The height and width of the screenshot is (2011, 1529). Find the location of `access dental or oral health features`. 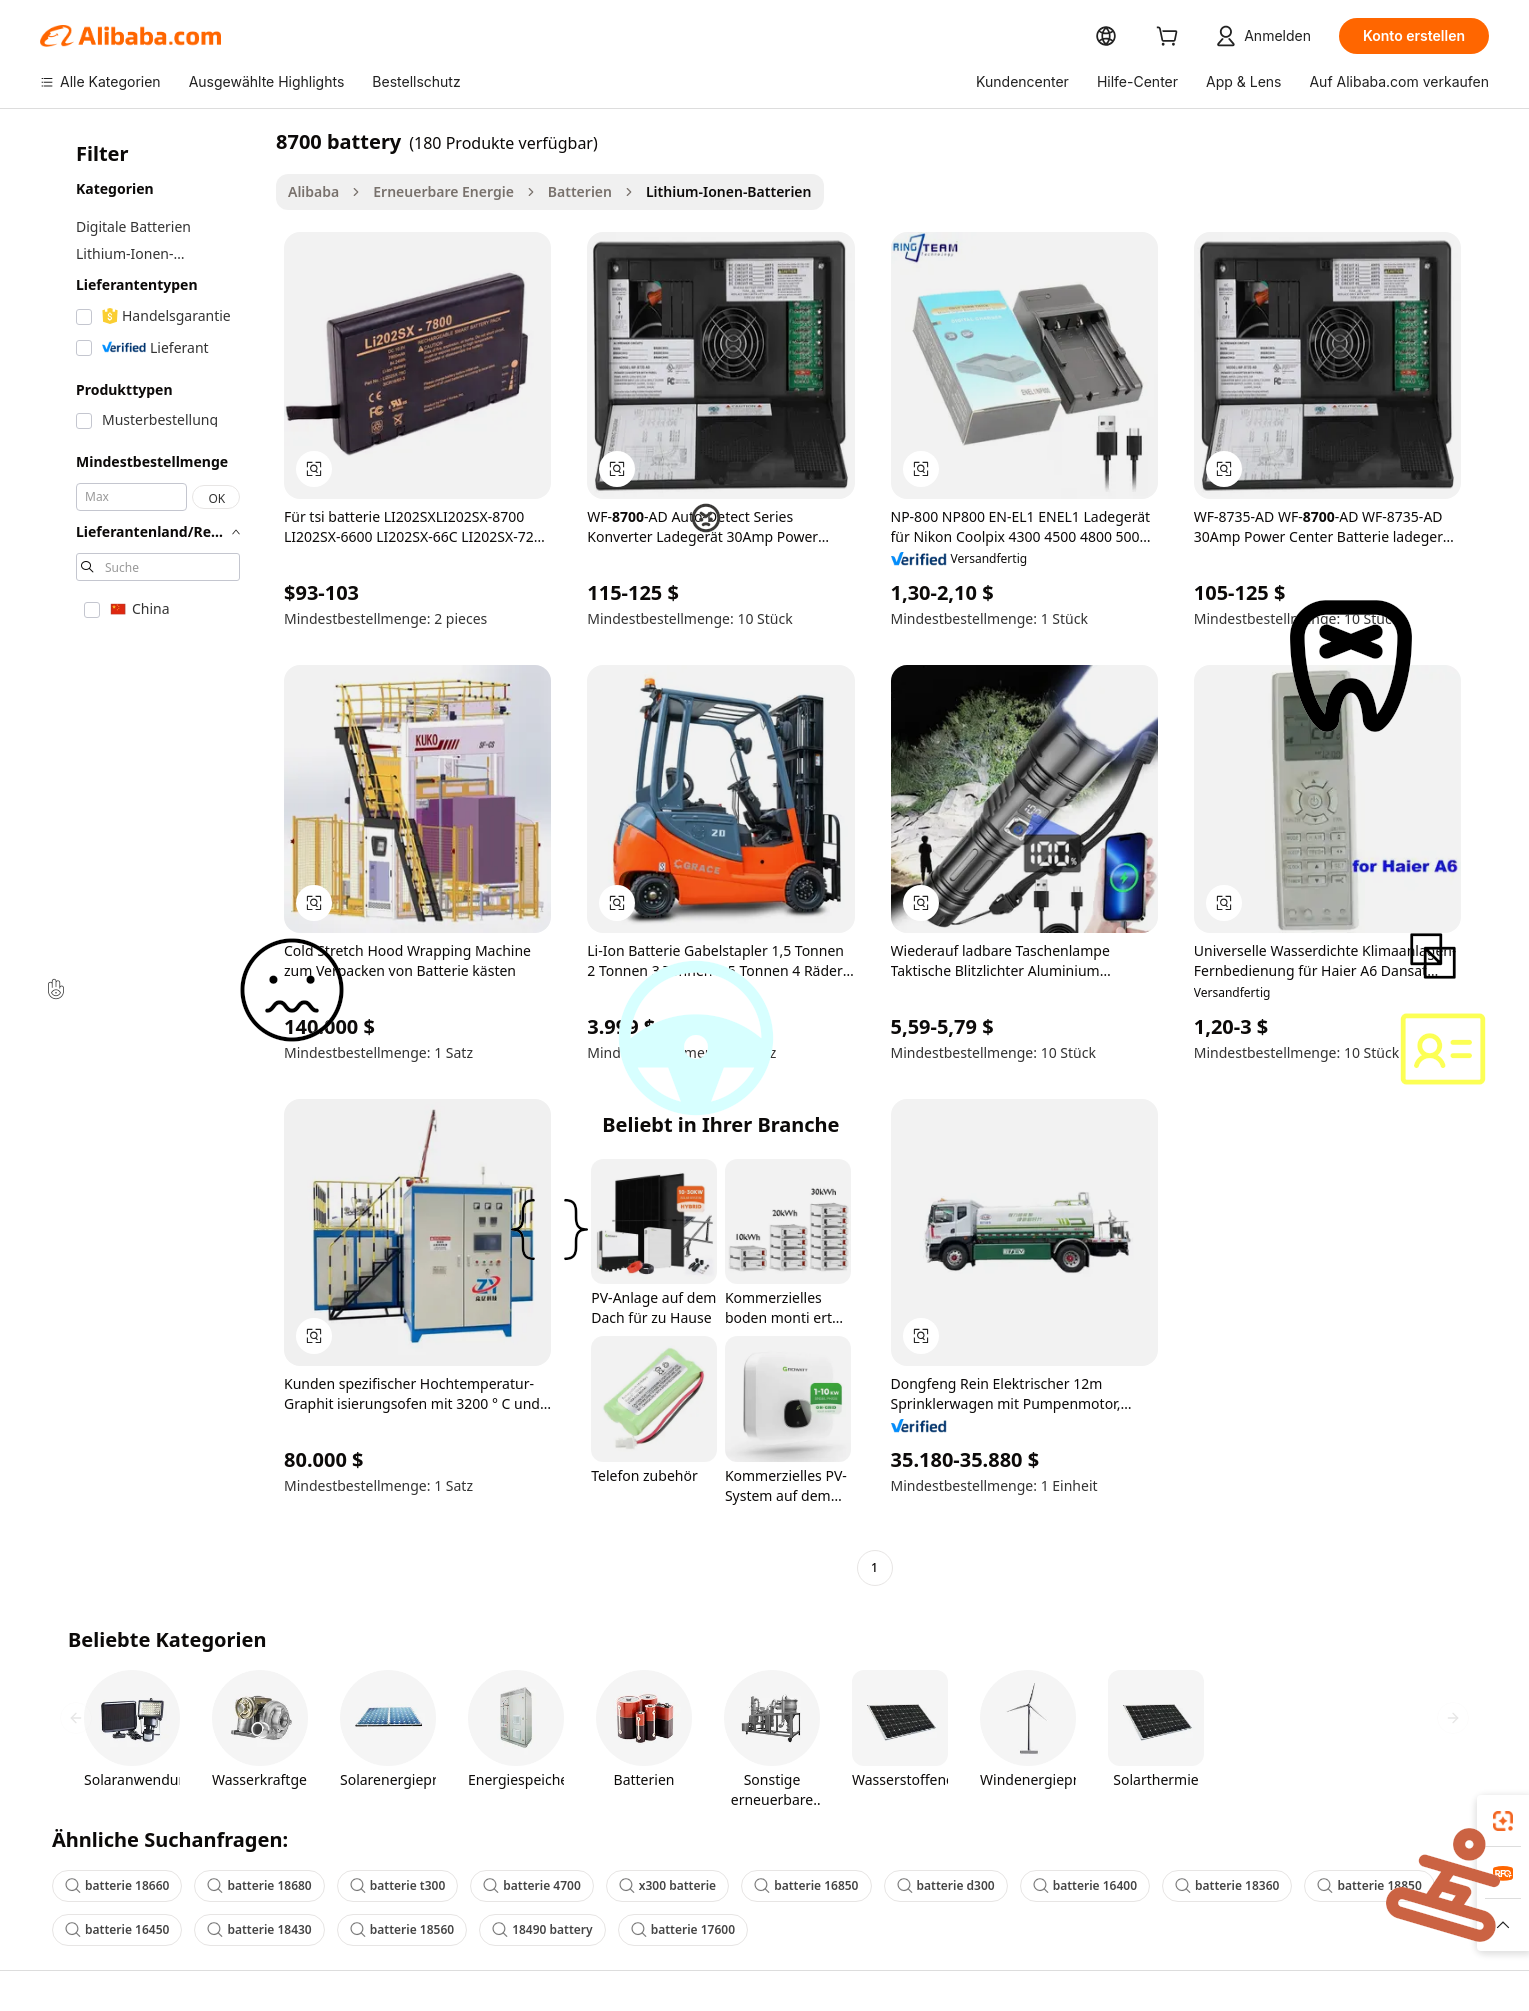

access dental or oral health features is located at coordinates (1351, 666).